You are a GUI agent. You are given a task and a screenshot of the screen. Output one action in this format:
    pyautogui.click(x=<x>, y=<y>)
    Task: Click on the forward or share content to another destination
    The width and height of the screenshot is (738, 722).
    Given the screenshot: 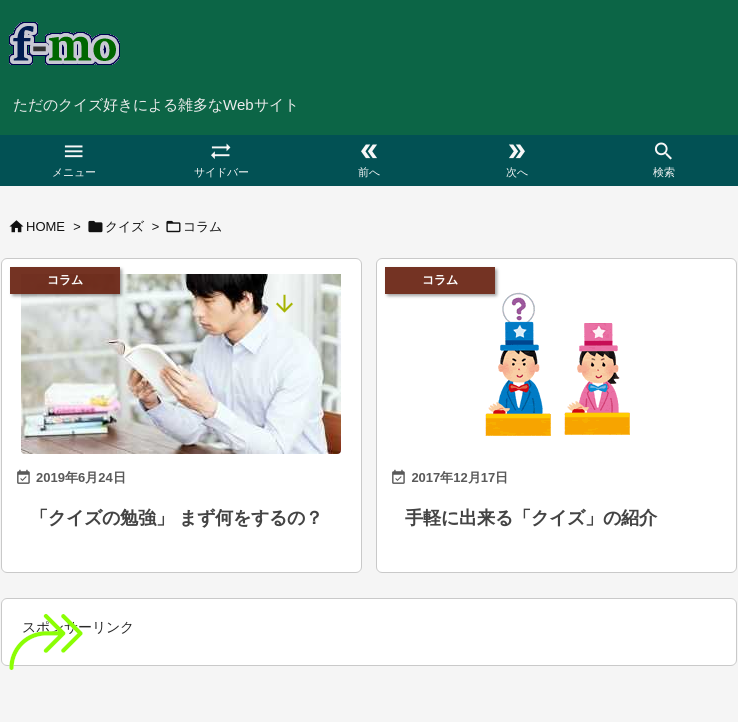 What is the action you would take?
    pyautogui.click(x=46, y=642)
    